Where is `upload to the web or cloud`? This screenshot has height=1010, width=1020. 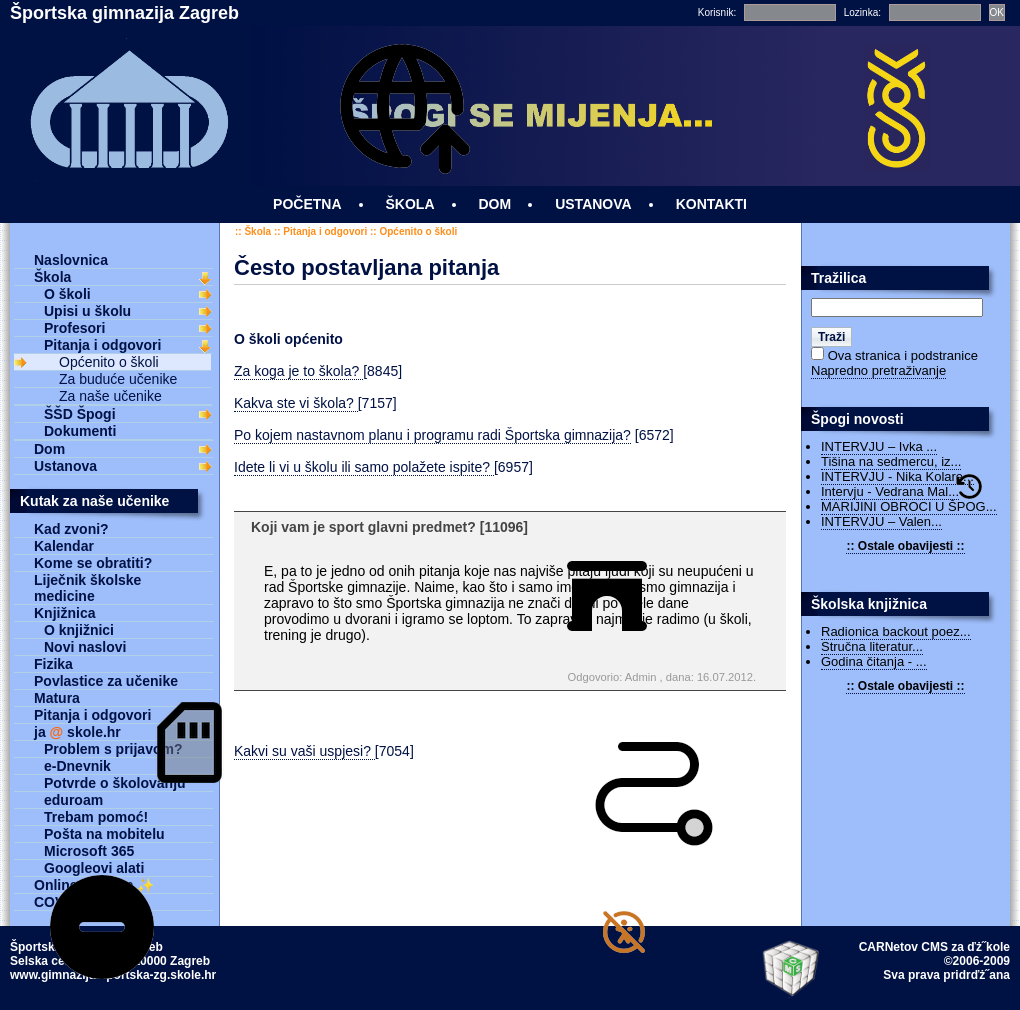 upload to the web or cloud is located at coordinates (402, 106).